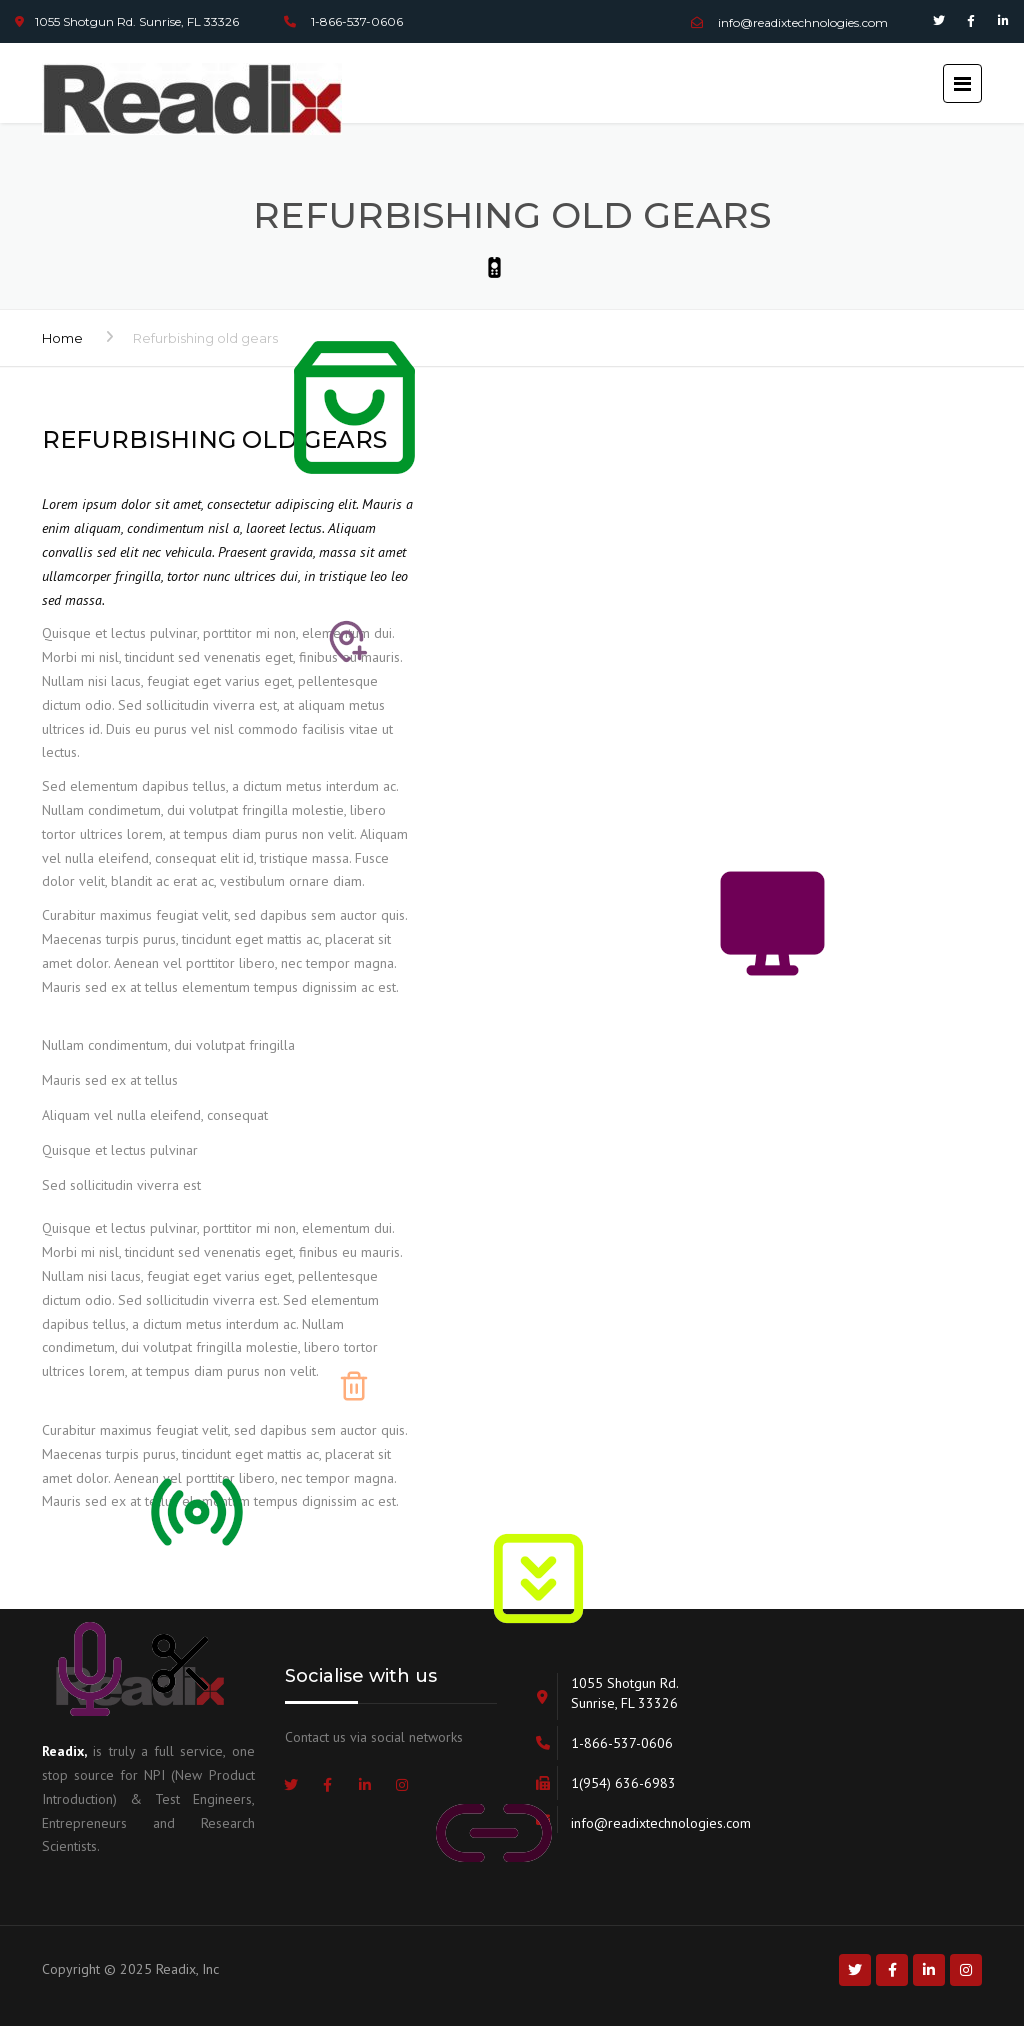 The width and height of the screenshot is (1024, 2026). I want to click on access radio or audio streaming, so click(197, 1512).